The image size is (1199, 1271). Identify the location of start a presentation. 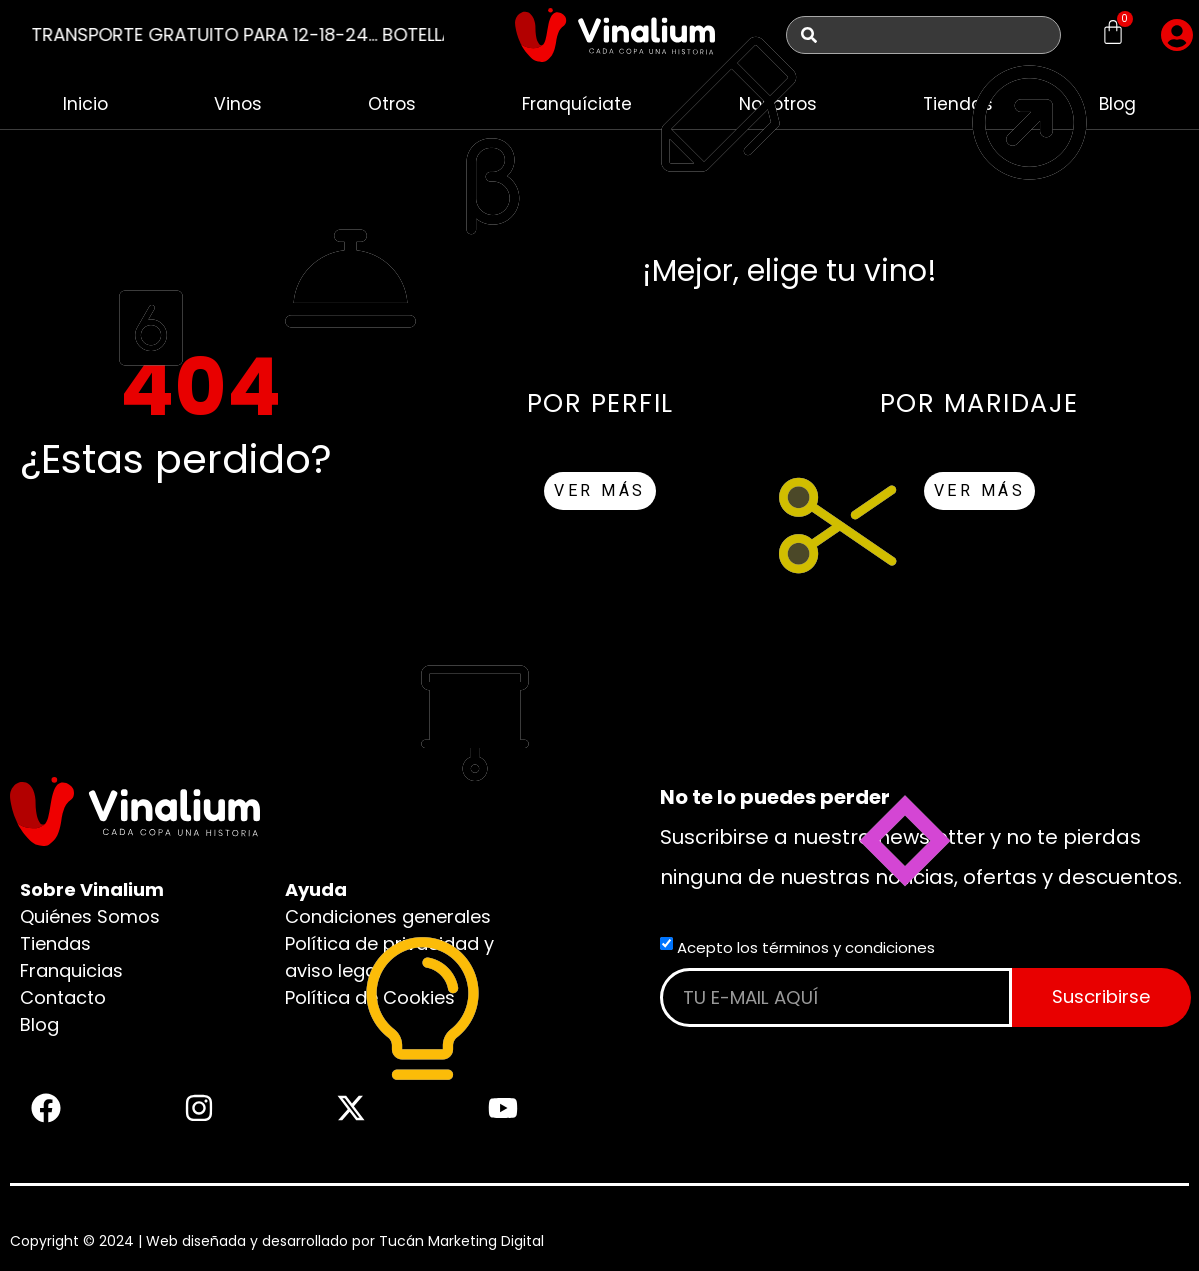
(475, 715).